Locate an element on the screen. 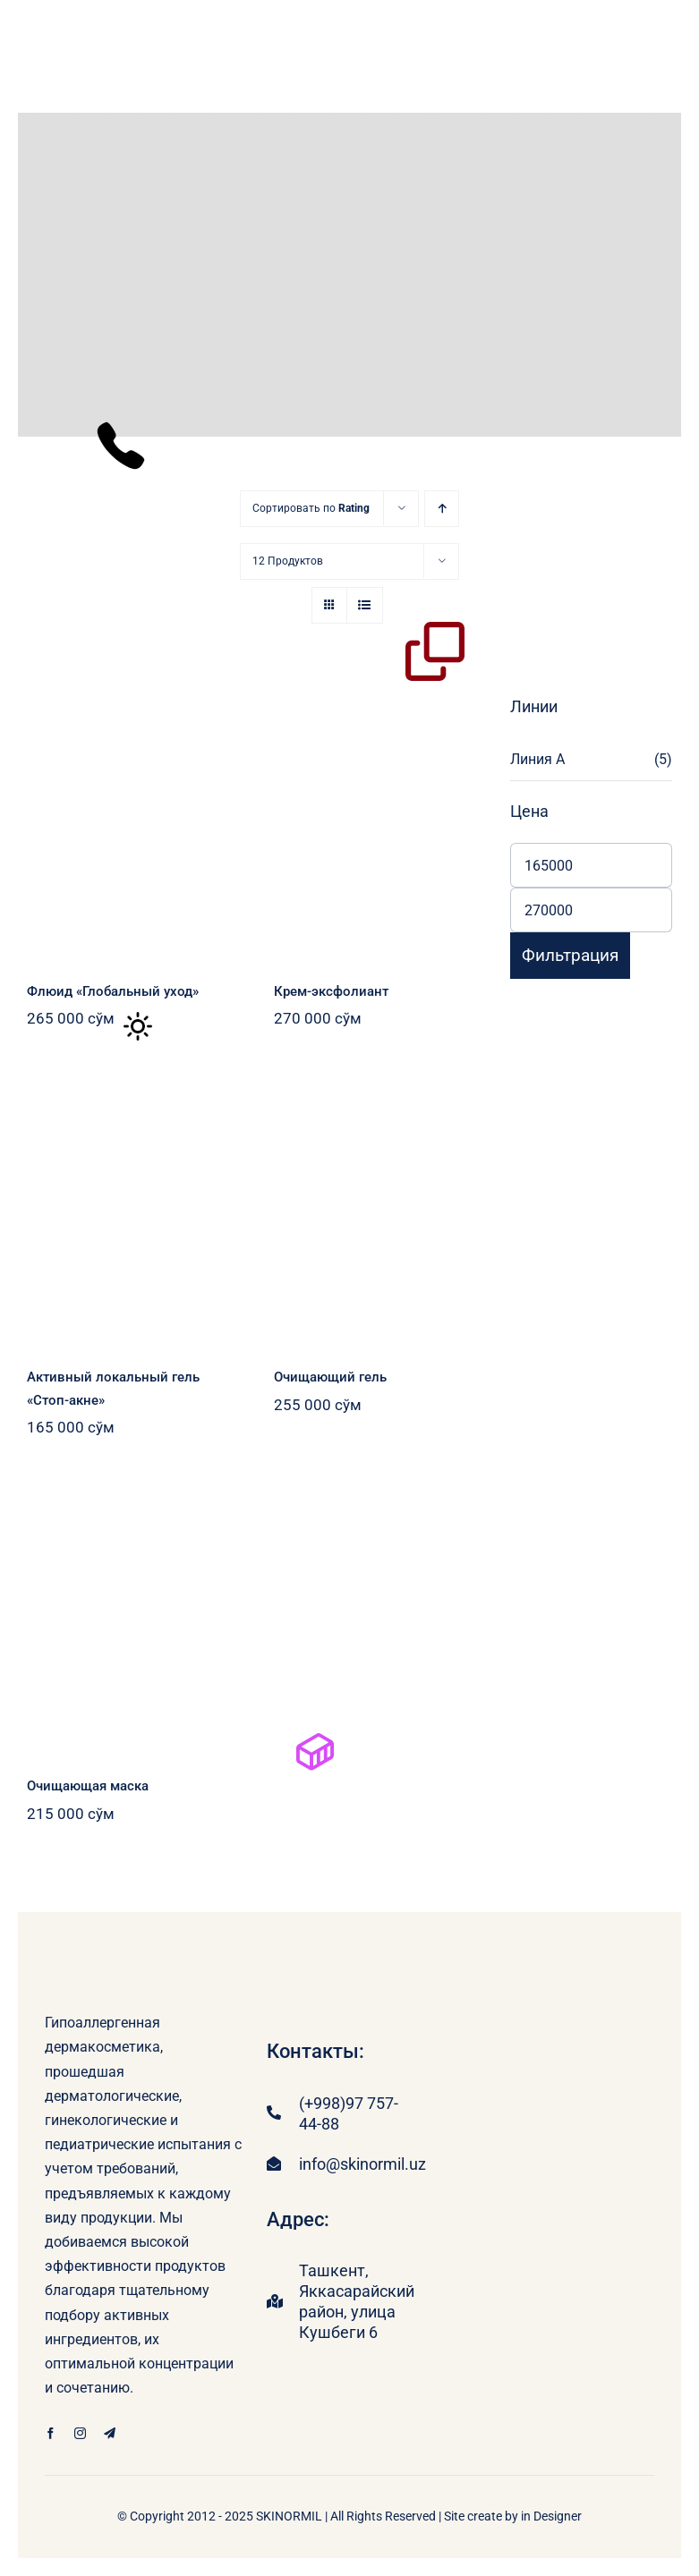 Image resolution: width=699 pixels, height=2576 pixels. view container or package details is located at coordinates (315, 1752).